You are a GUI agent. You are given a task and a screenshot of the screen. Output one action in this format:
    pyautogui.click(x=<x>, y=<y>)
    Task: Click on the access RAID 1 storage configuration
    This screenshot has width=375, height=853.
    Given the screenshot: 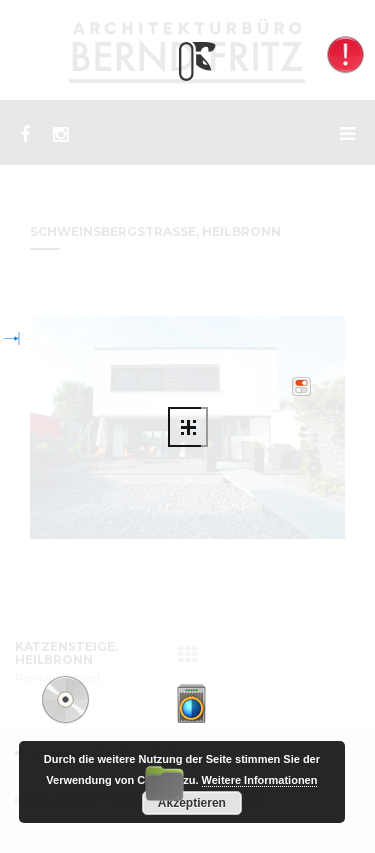 What is the action you would take?
    pyautogui.click(x=191, y=703)
    